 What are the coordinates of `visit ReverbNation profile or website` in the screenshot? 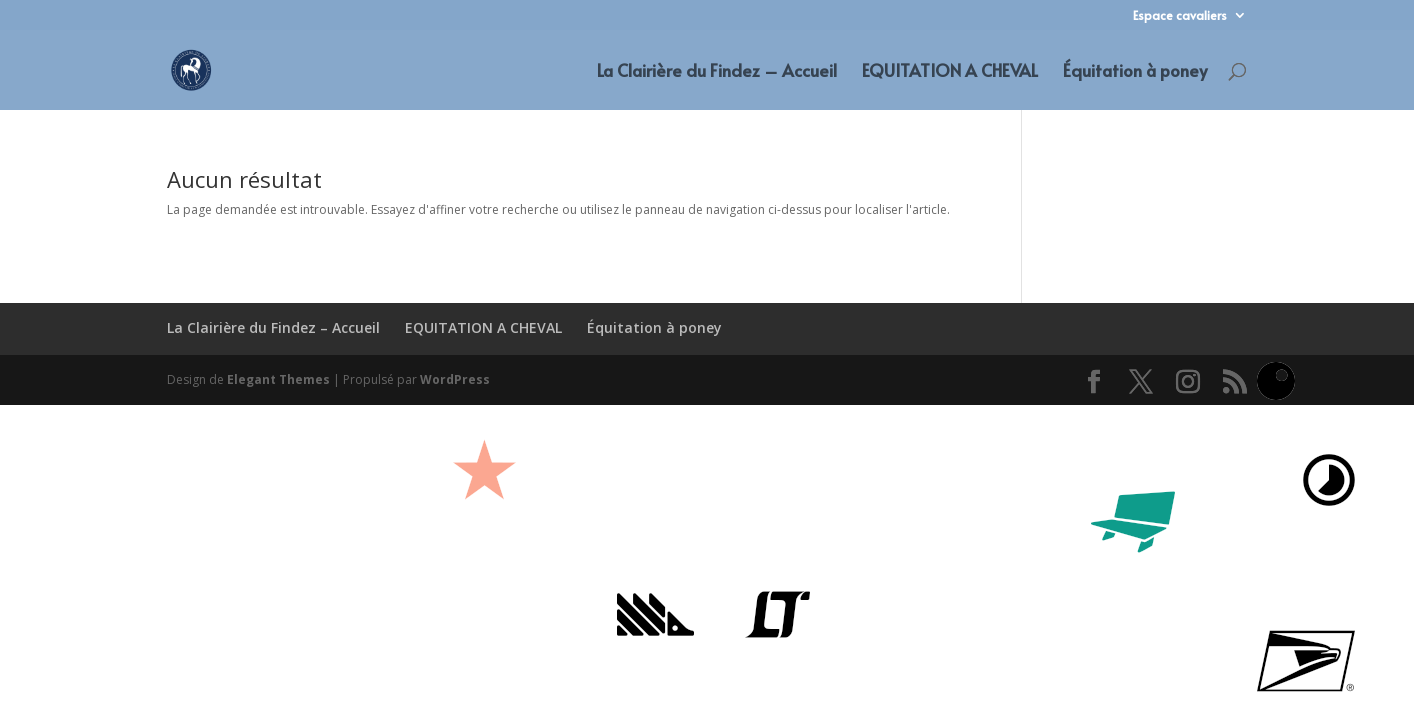 It's located at (484, 469).